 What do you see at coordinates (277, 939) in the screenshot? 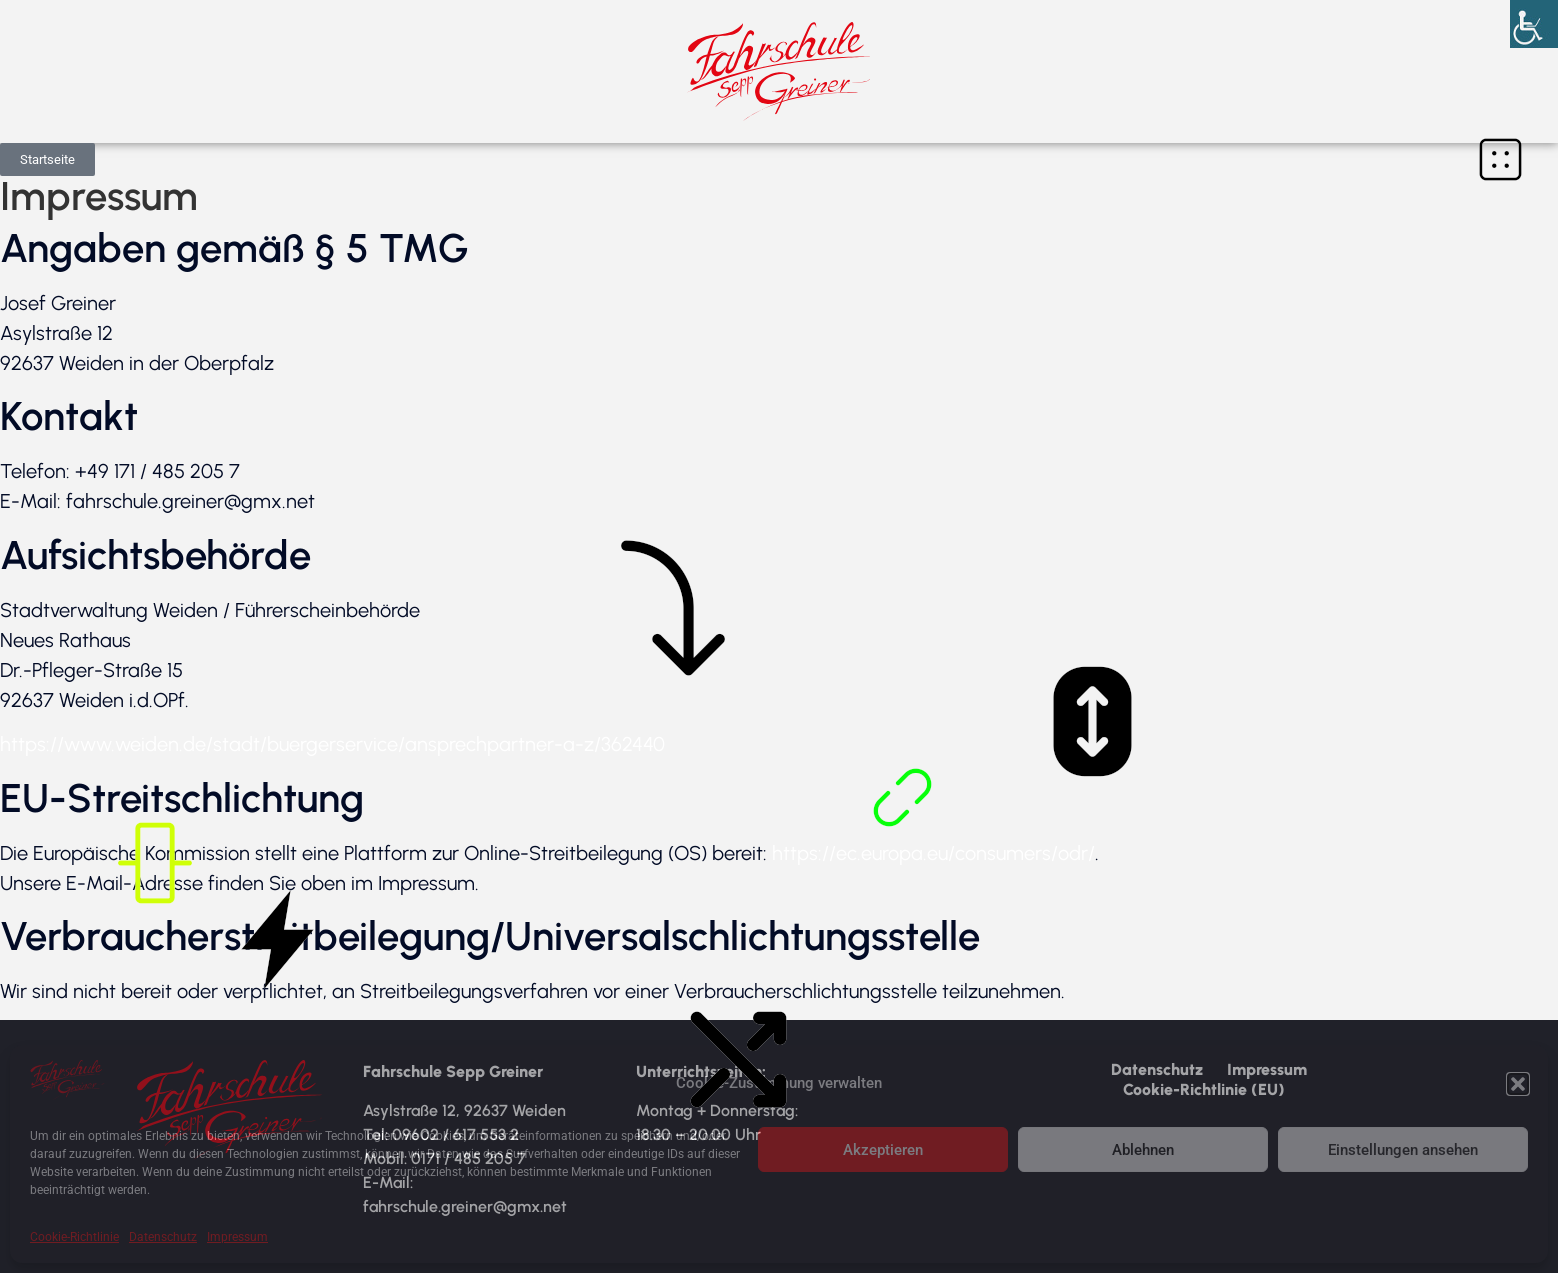
I see `toggle camera flash on or off` at bounding box center [277, 939].